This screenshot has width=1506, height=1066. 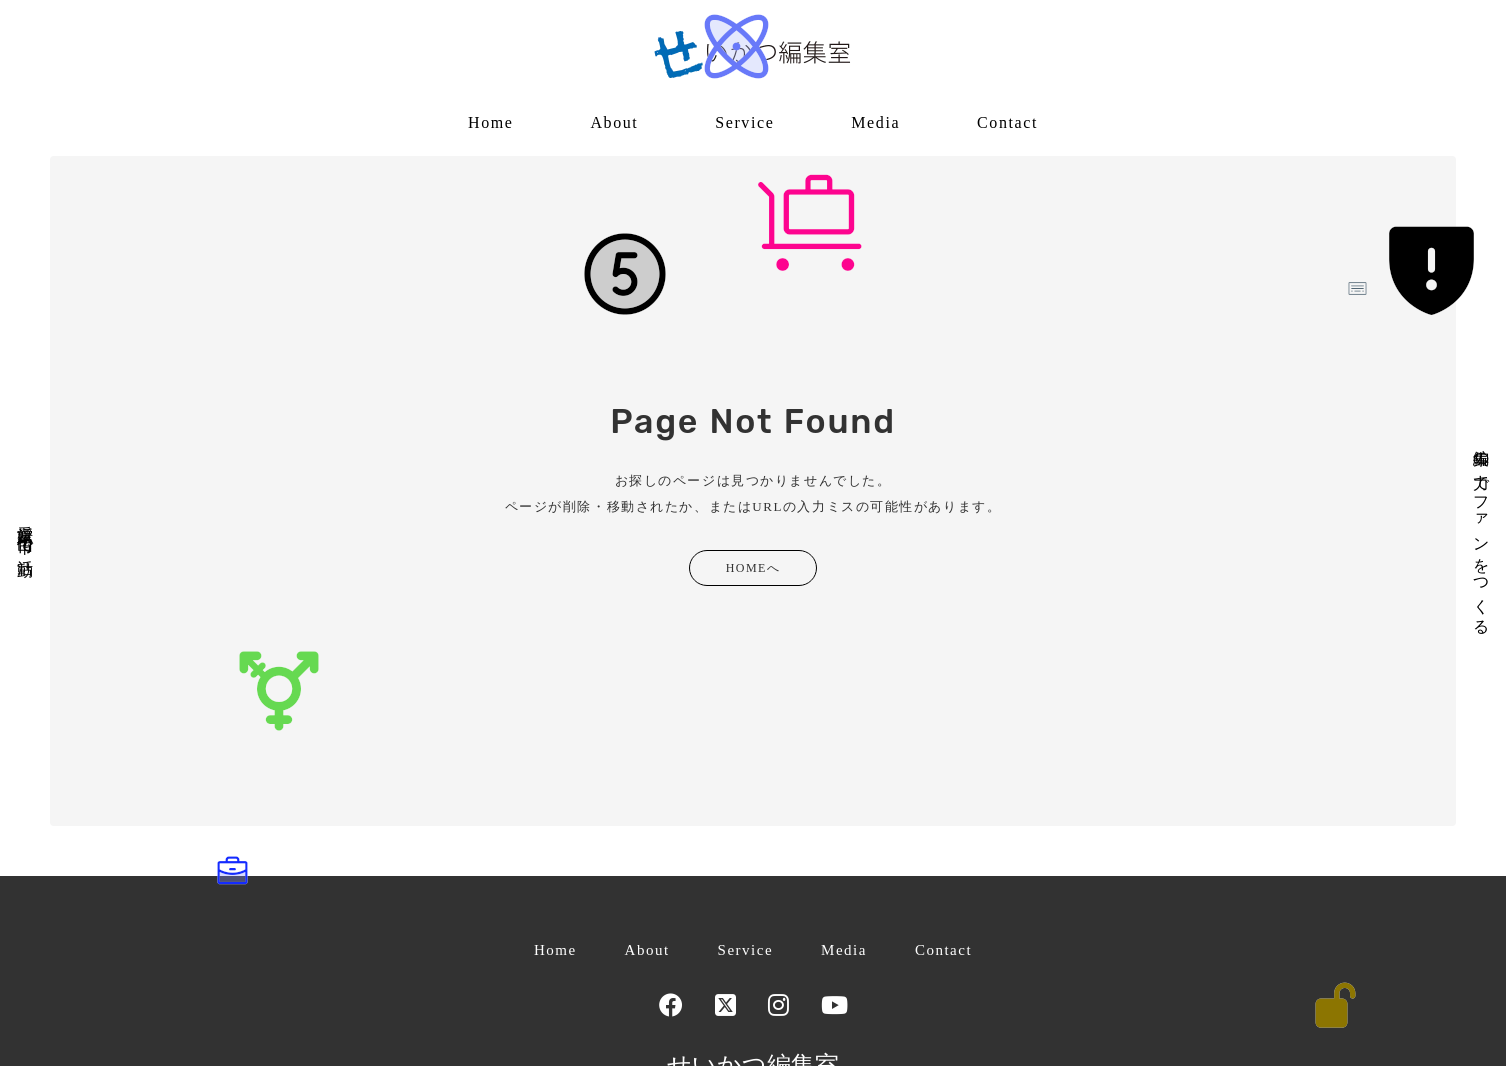 What do you see at coordinates (1357, 288) in the screenshot?
I see `open on-screen keyboard` at bounding box center [1357, 288].